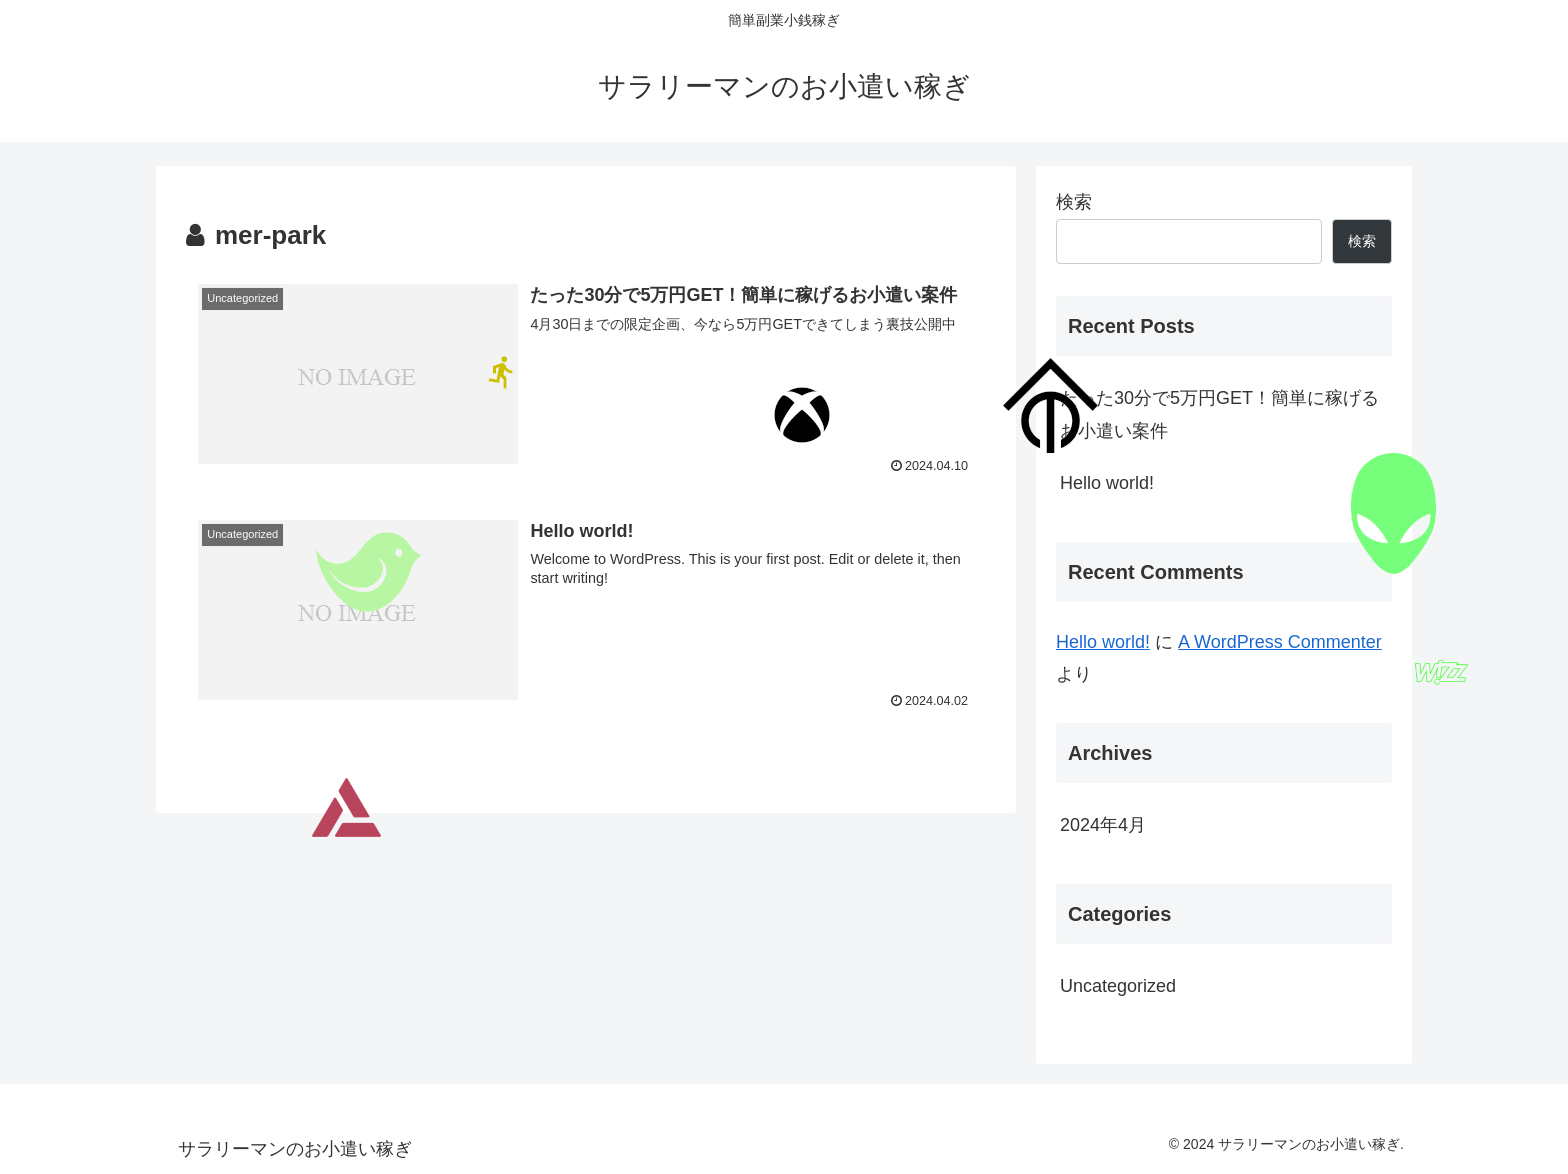  What do you see at coordinates (369, 572) in the screenshot?
I see `open Douban Read app` at bounding box center [369, 572].